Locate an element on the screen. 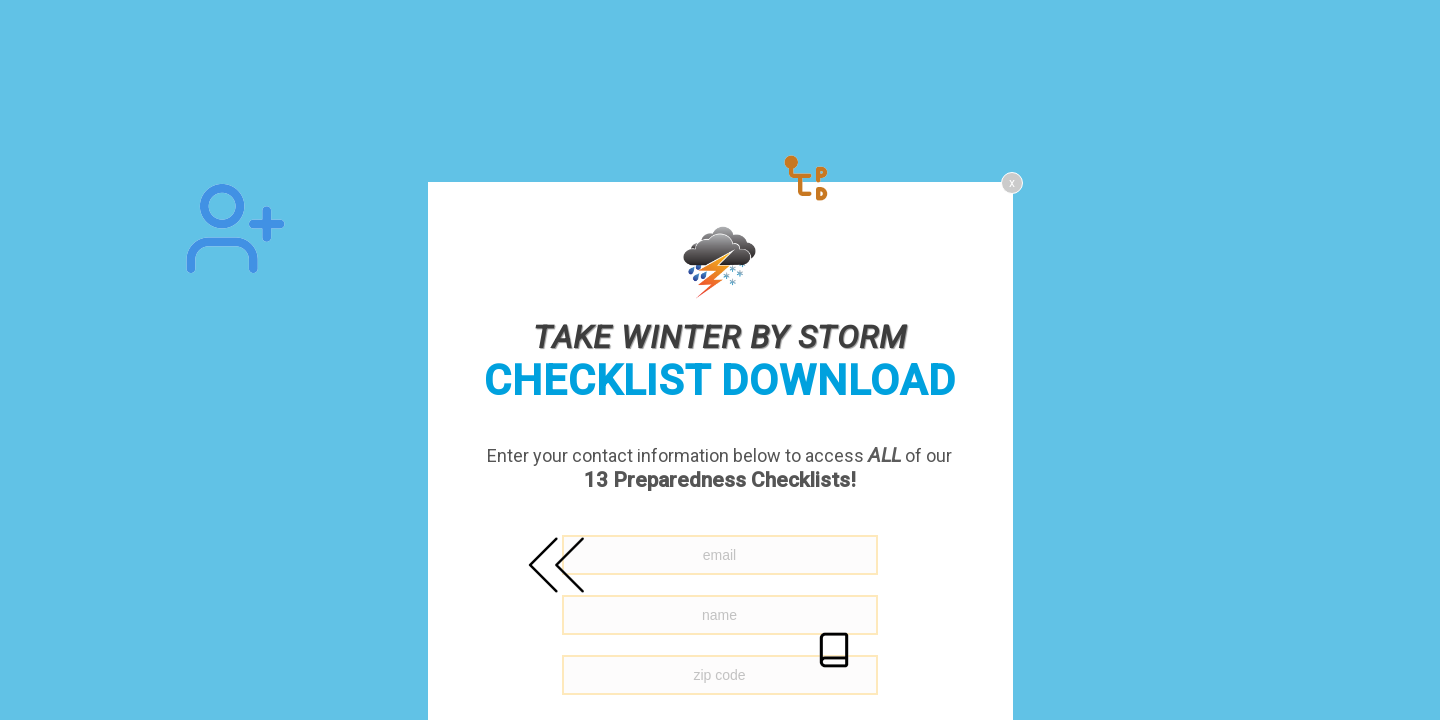  add a new contact or friend is located at coordinates (235, 228).